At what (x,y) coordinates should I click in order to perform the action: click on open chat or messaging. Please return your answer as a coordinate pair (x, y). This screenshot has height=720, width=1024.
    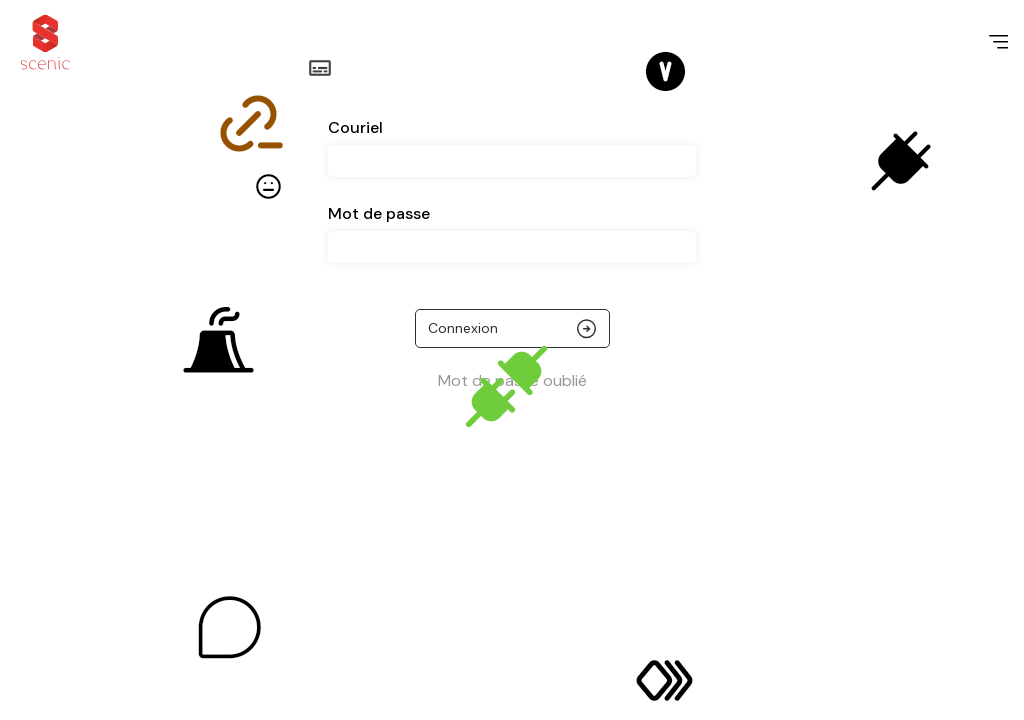
    Looking at the image, I should click on (228, 628).